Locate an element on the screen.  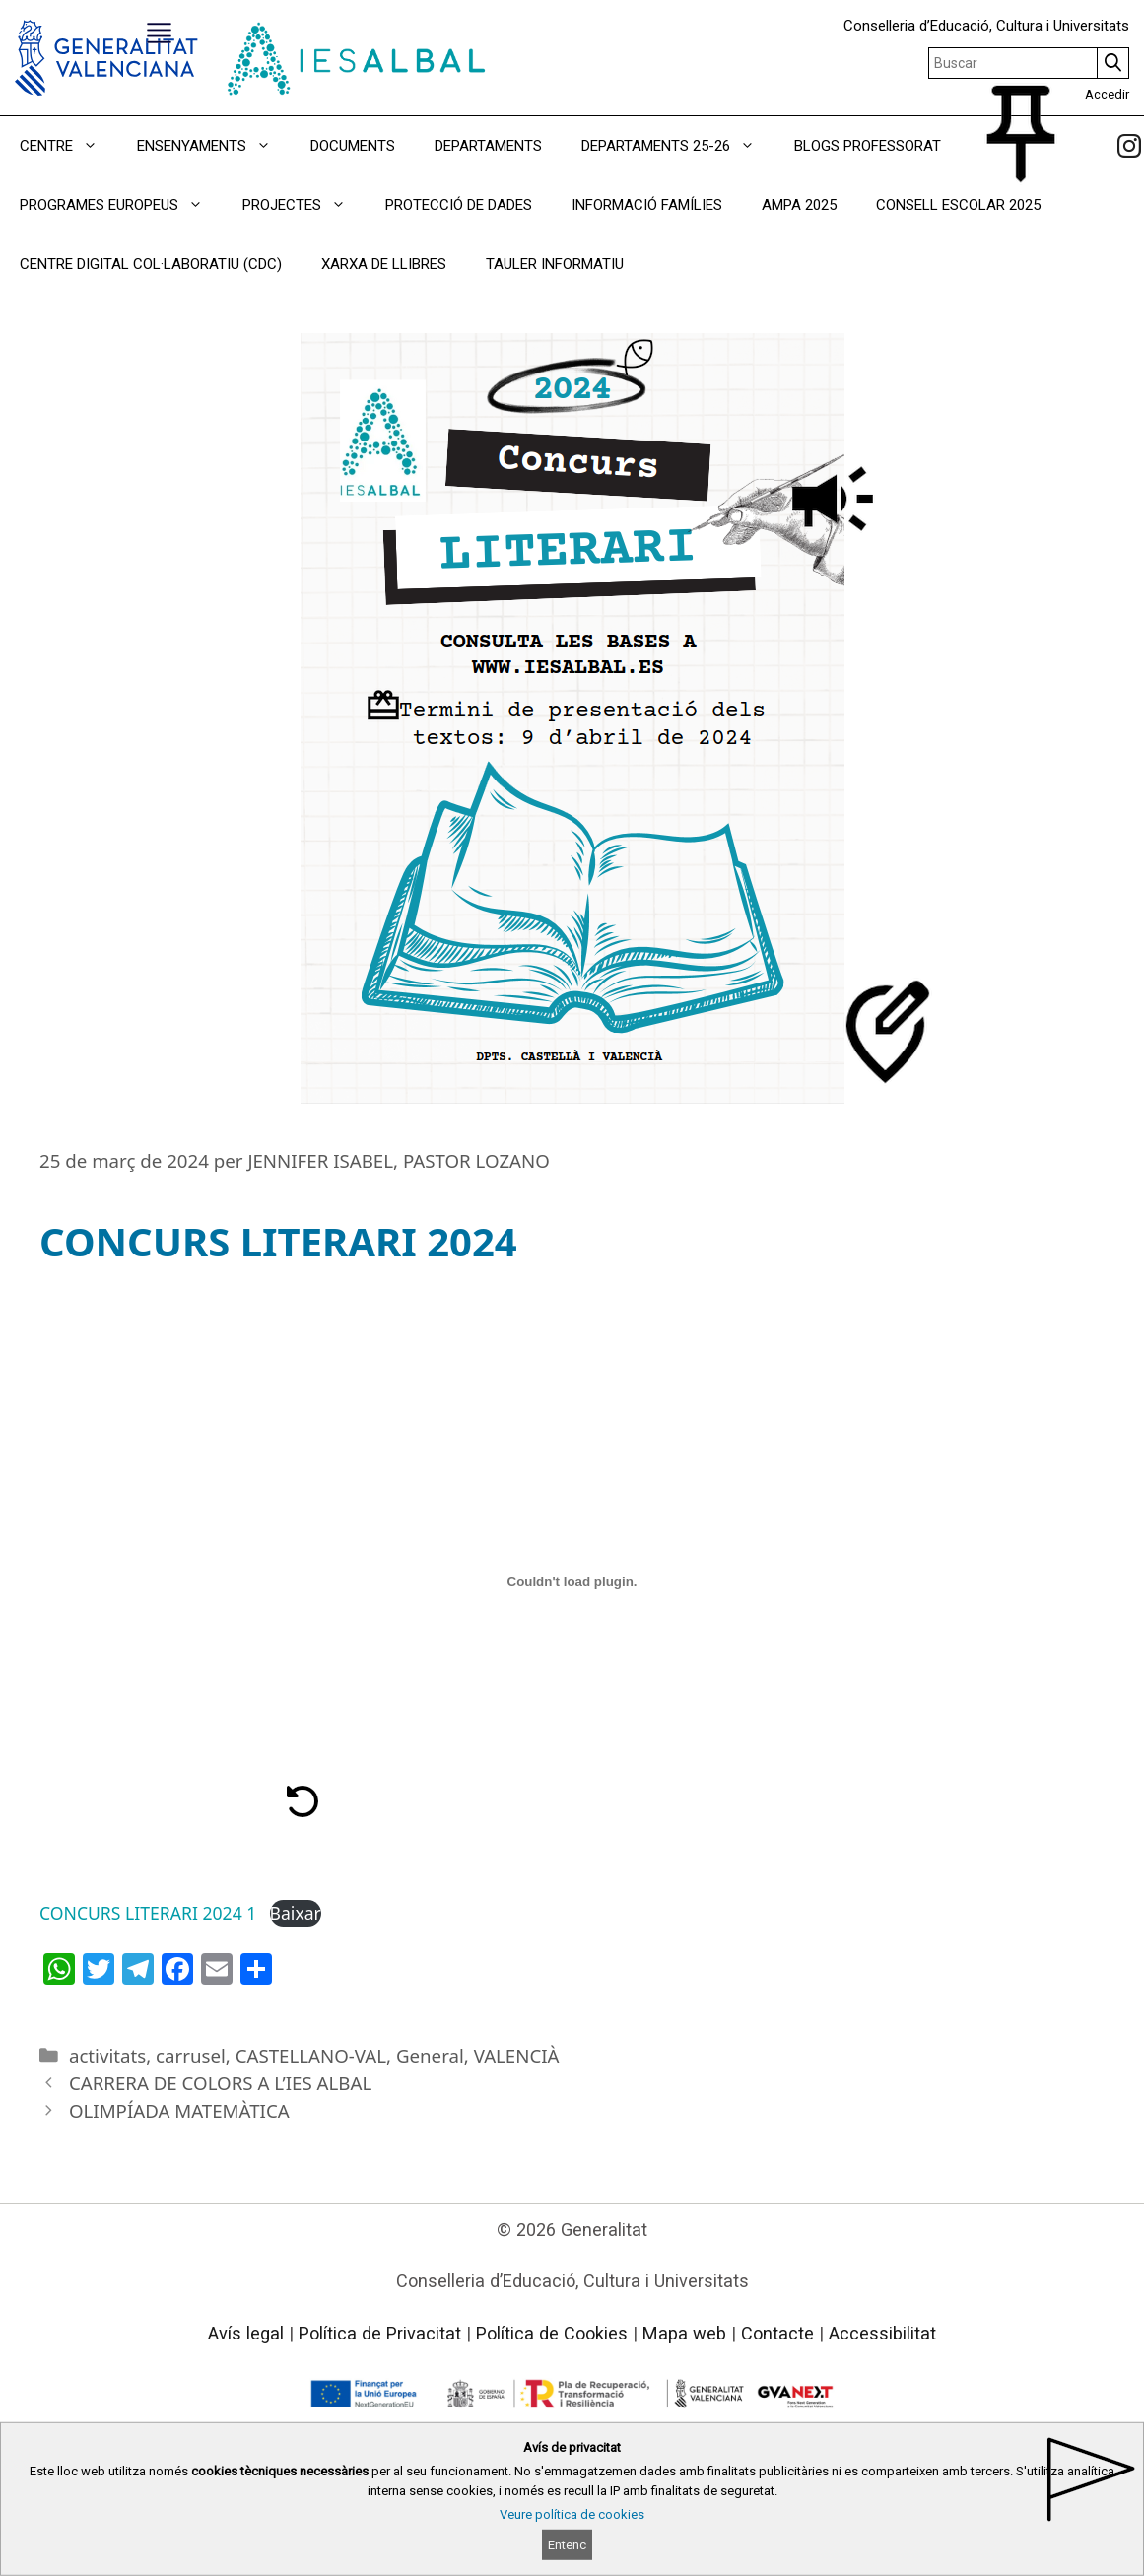
view announcements or notifications is located at coordinates (833, 499).